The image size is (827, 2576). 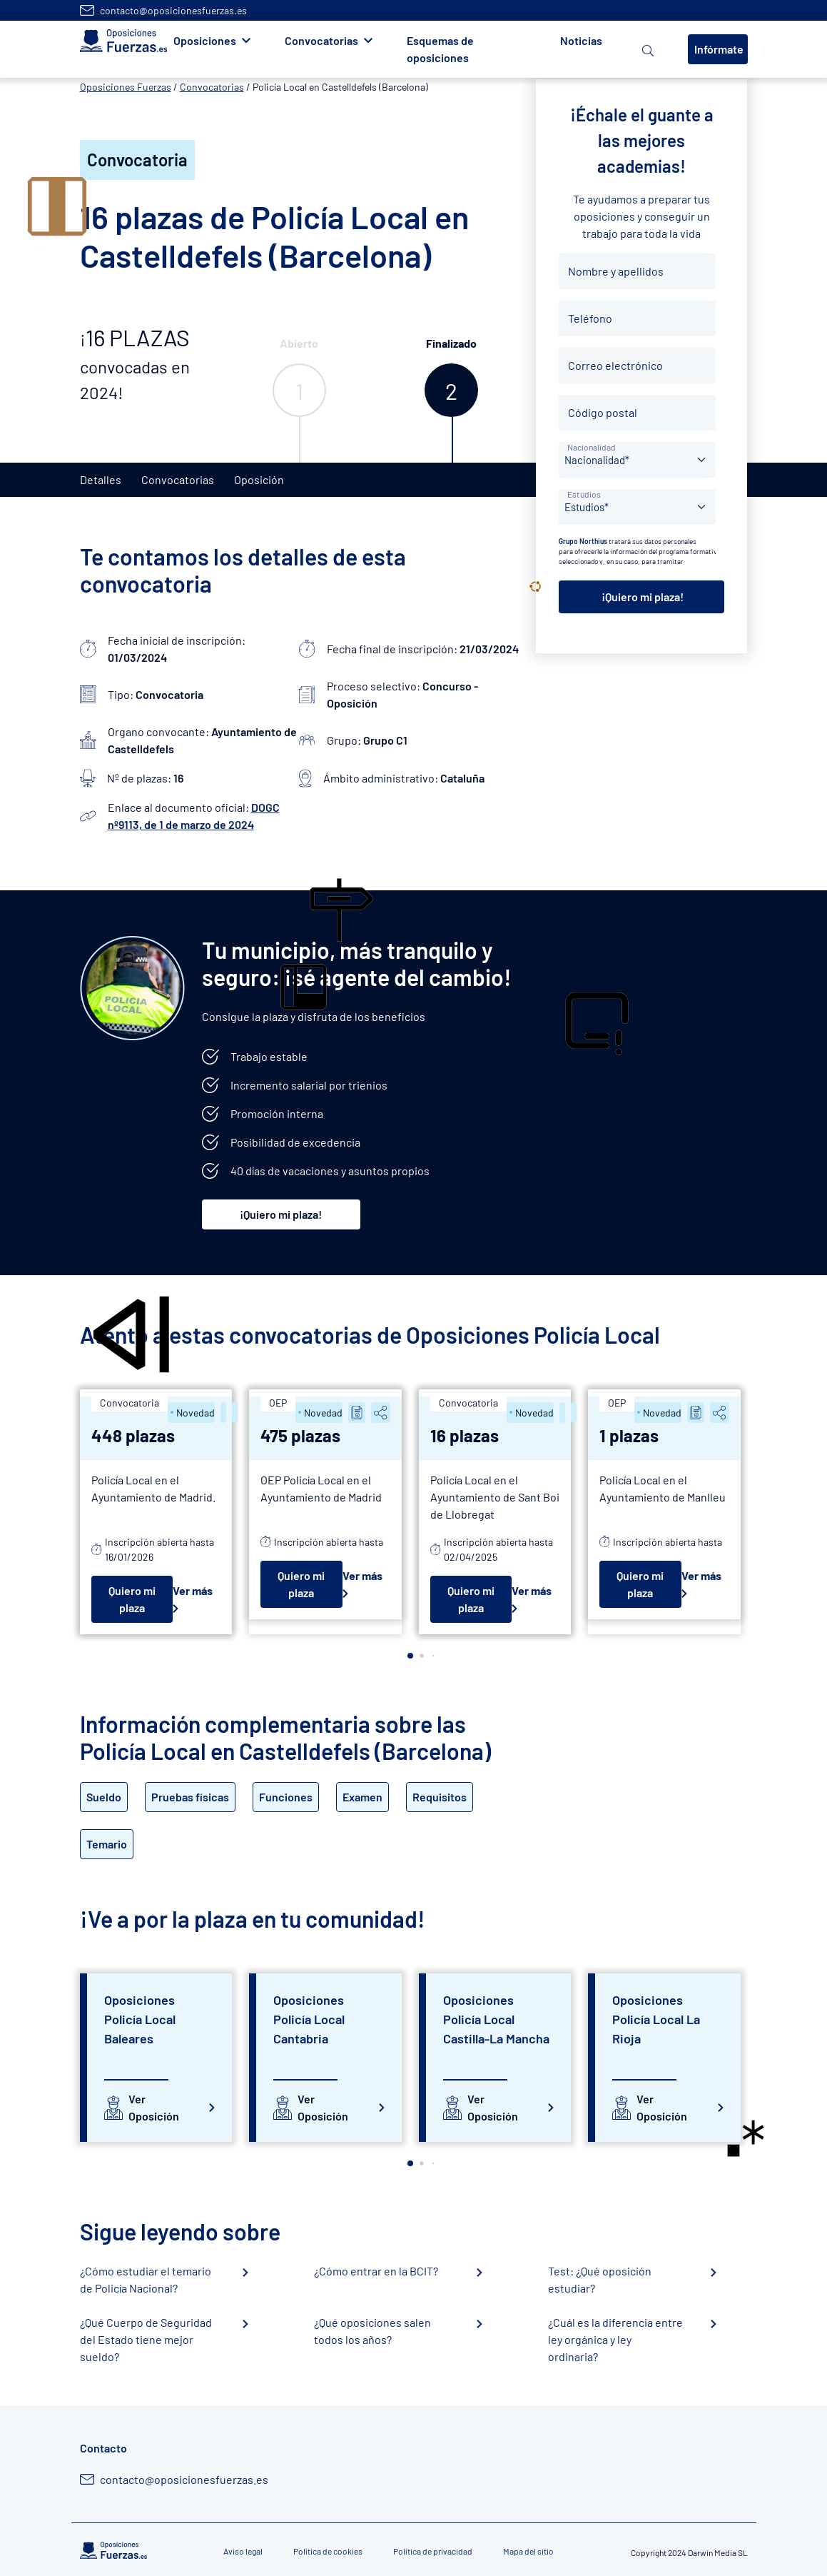 I want to click on switch to centered layout view, so click(x=57, y=206).